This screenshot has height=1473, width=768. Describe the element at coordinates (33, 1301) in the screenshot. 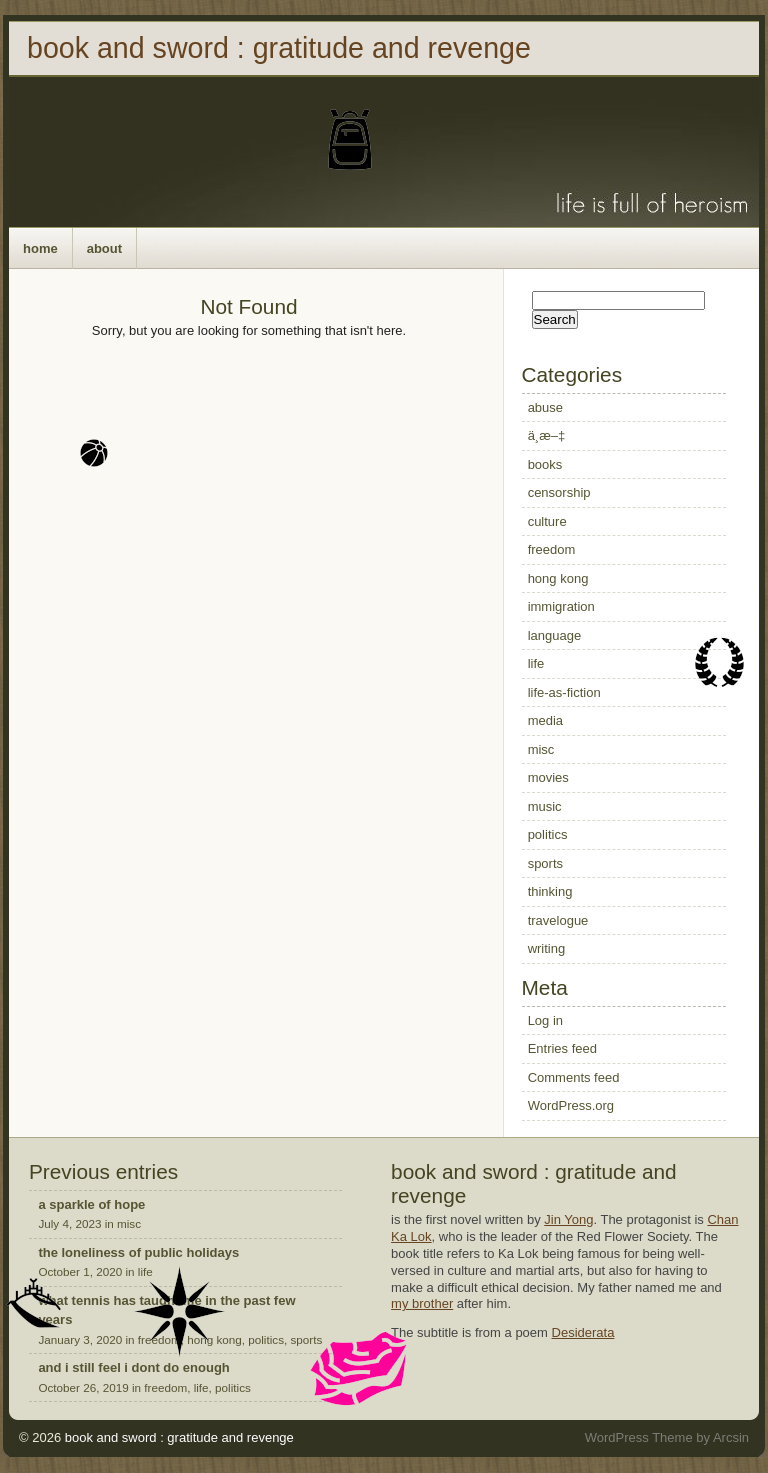

I see `view fortified settlement or stronghold location` at that location.